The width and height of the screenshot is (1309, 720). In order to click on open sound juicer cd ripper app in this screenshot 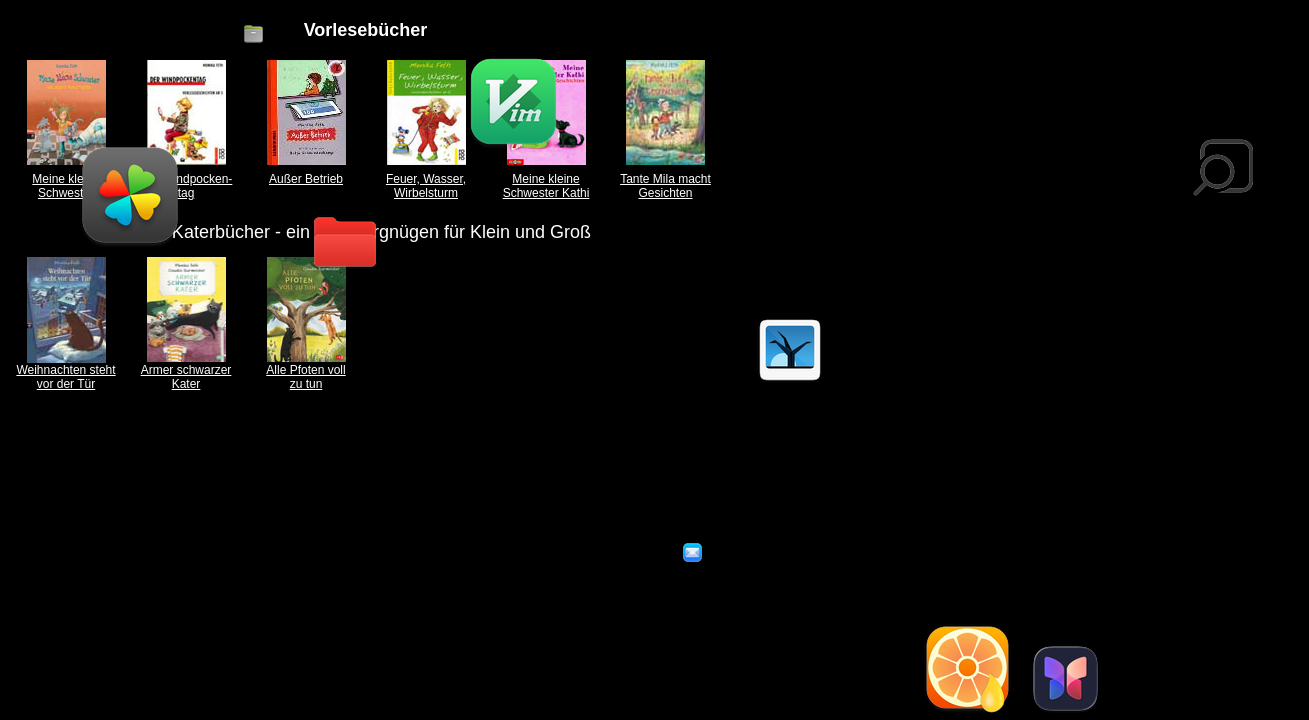, I will do `click(967, 667)`.